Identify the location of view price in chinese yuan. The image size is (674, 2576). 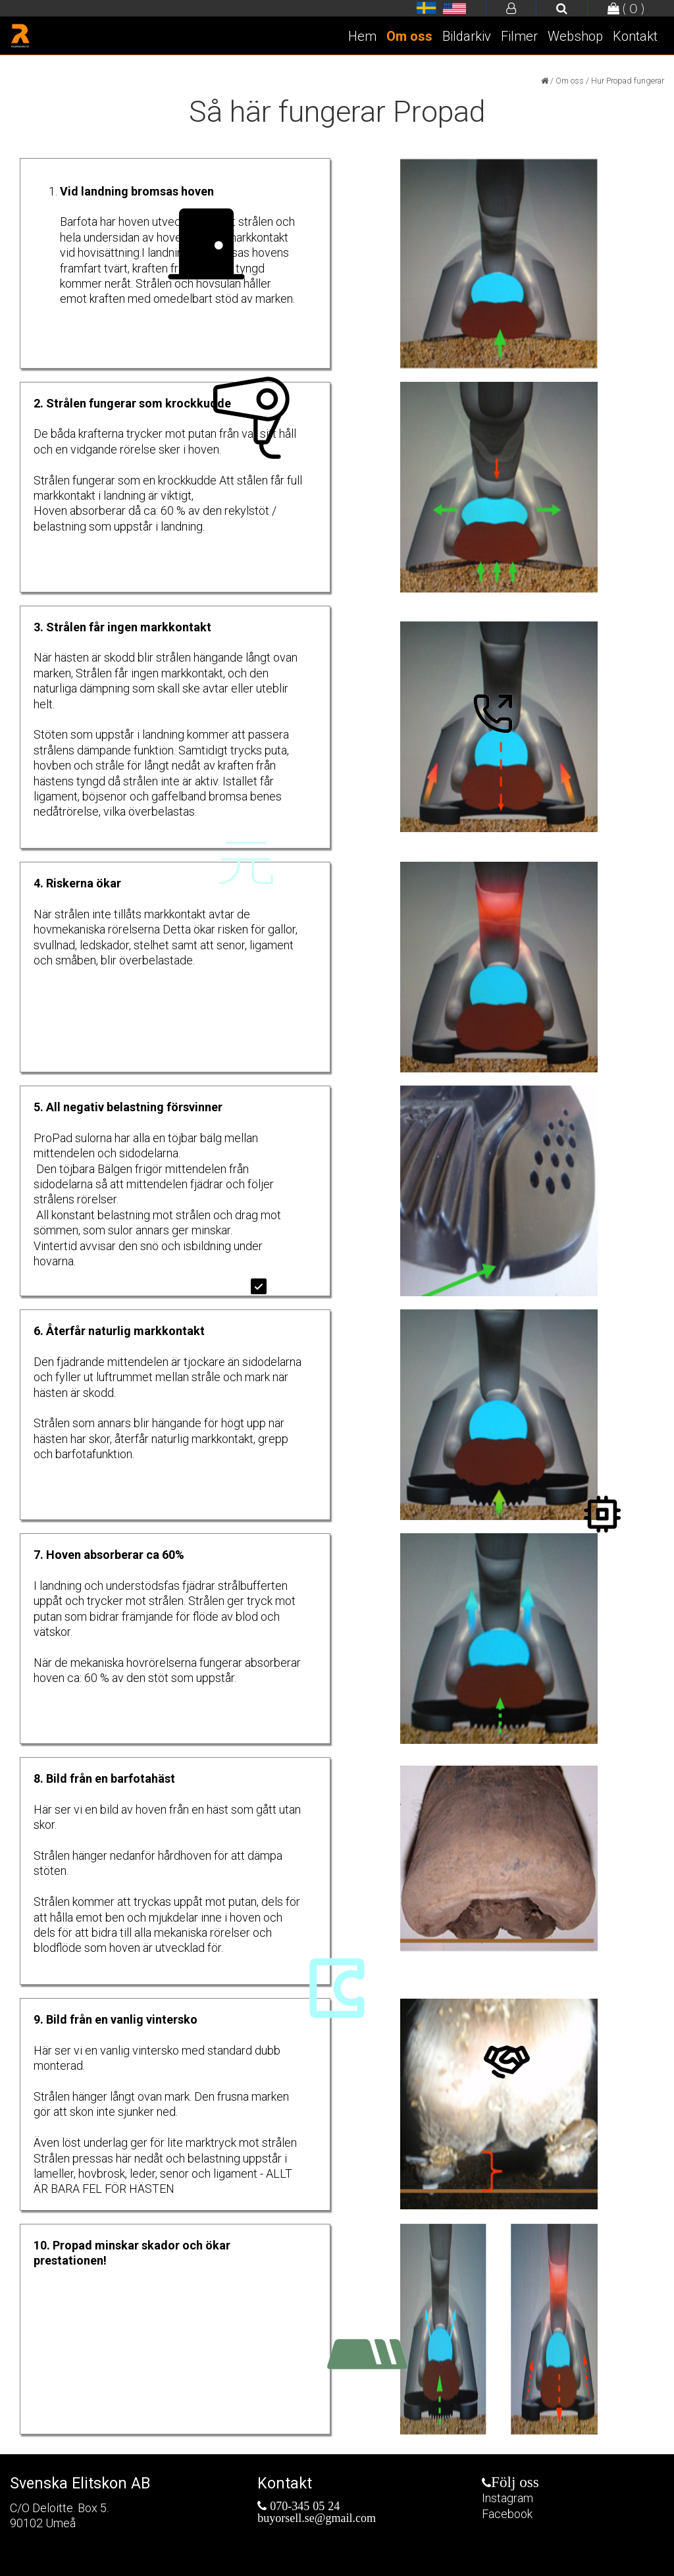
(246, 864).